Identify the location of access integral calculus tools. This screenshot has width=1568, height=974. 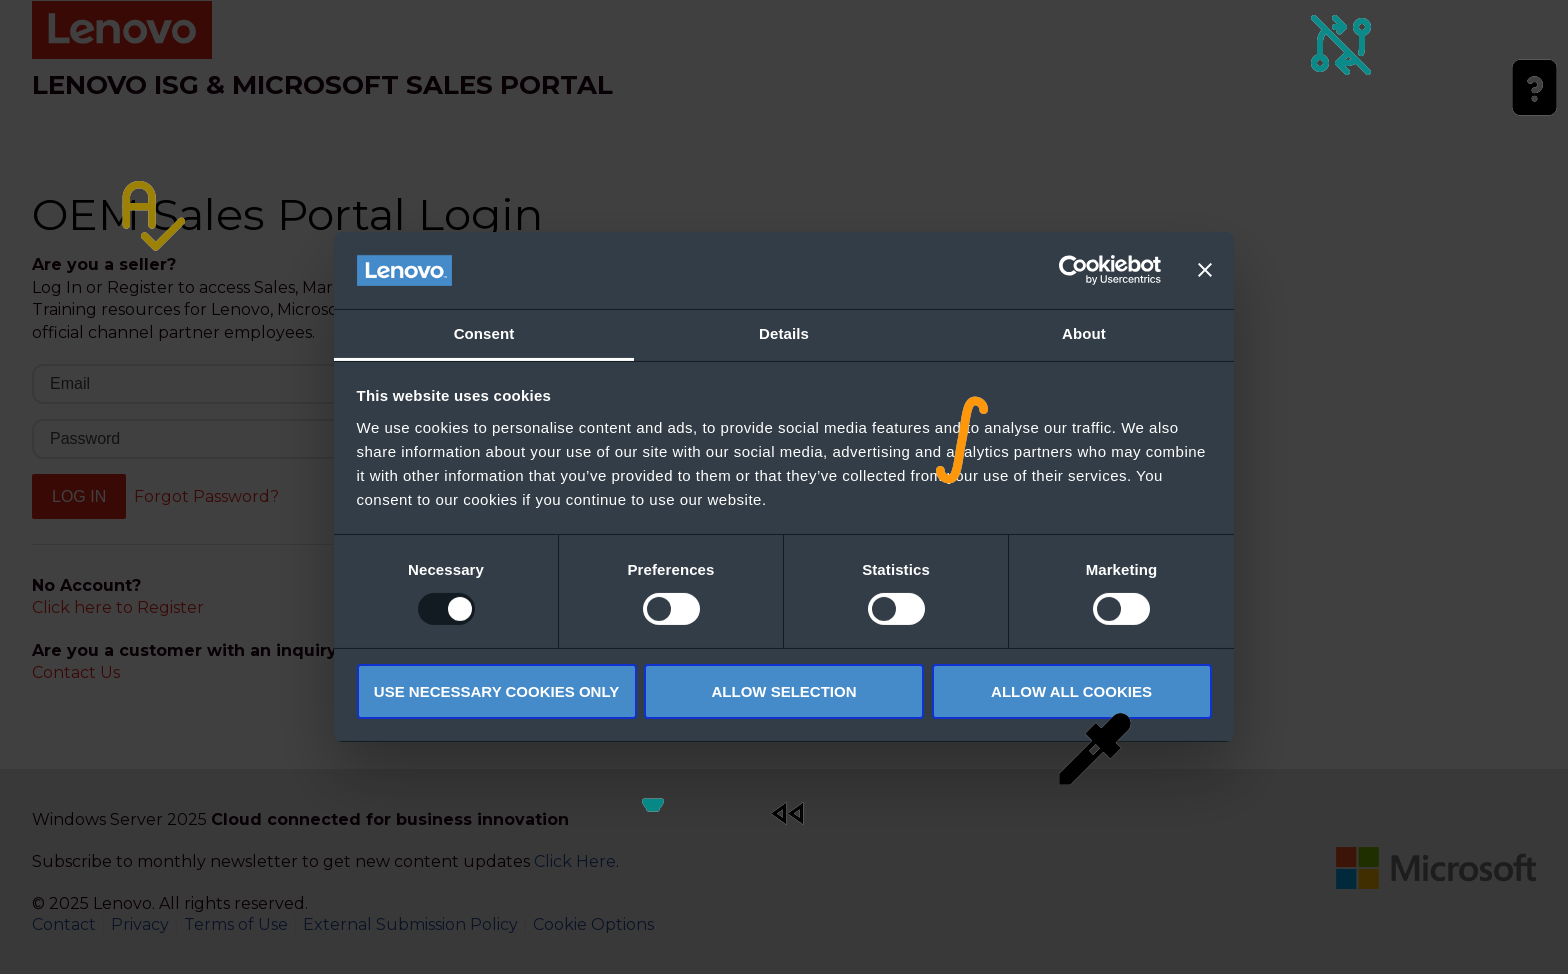
(962, 440).